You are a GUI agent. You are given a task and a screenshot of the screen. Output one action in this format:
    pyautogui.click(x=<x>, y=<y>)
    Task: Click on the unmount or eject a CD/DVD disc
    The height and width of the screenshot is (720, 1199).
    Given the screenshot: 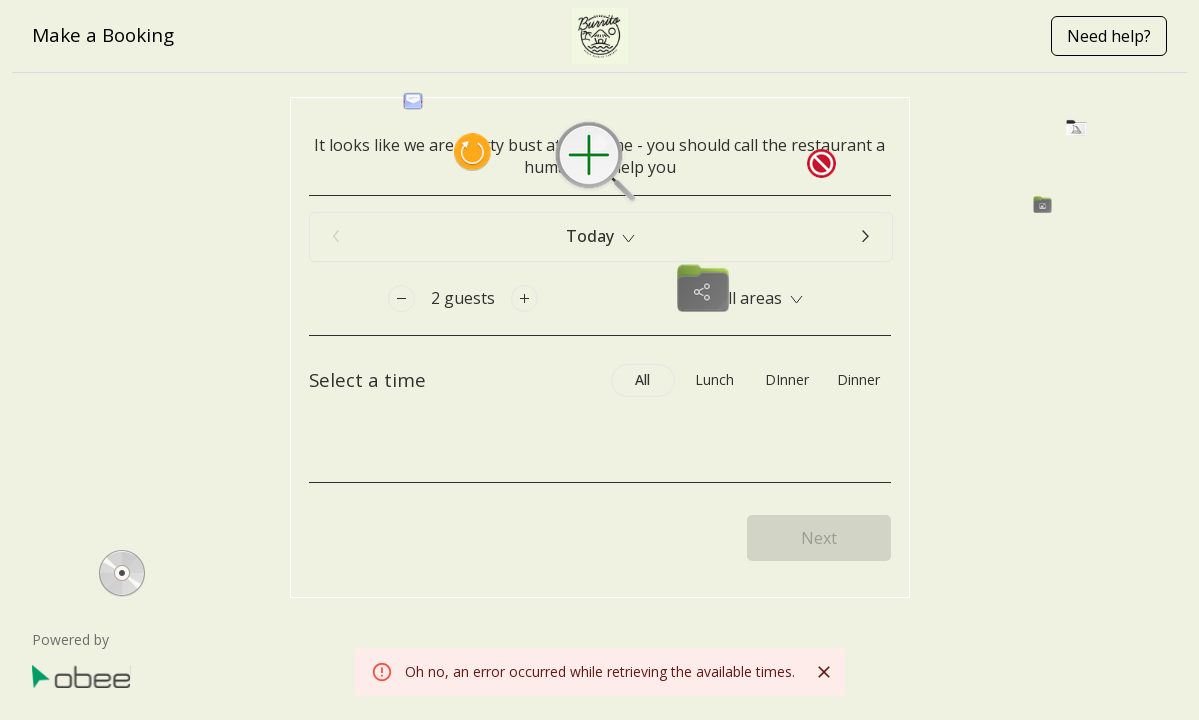 What is the action you would take?
    pyautogui.click(x=122, y=573)
    